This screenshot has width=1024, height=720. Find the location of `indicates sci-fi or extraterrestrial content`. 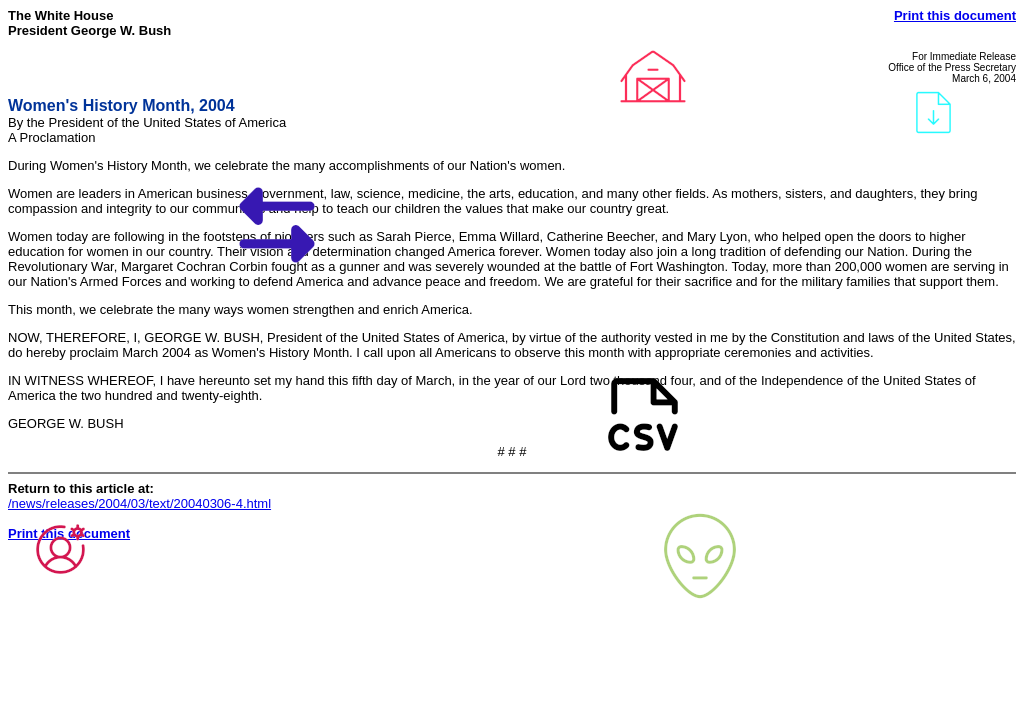

indicates sci-fi or extraterrestrial content is located at coordinates (700, 556).